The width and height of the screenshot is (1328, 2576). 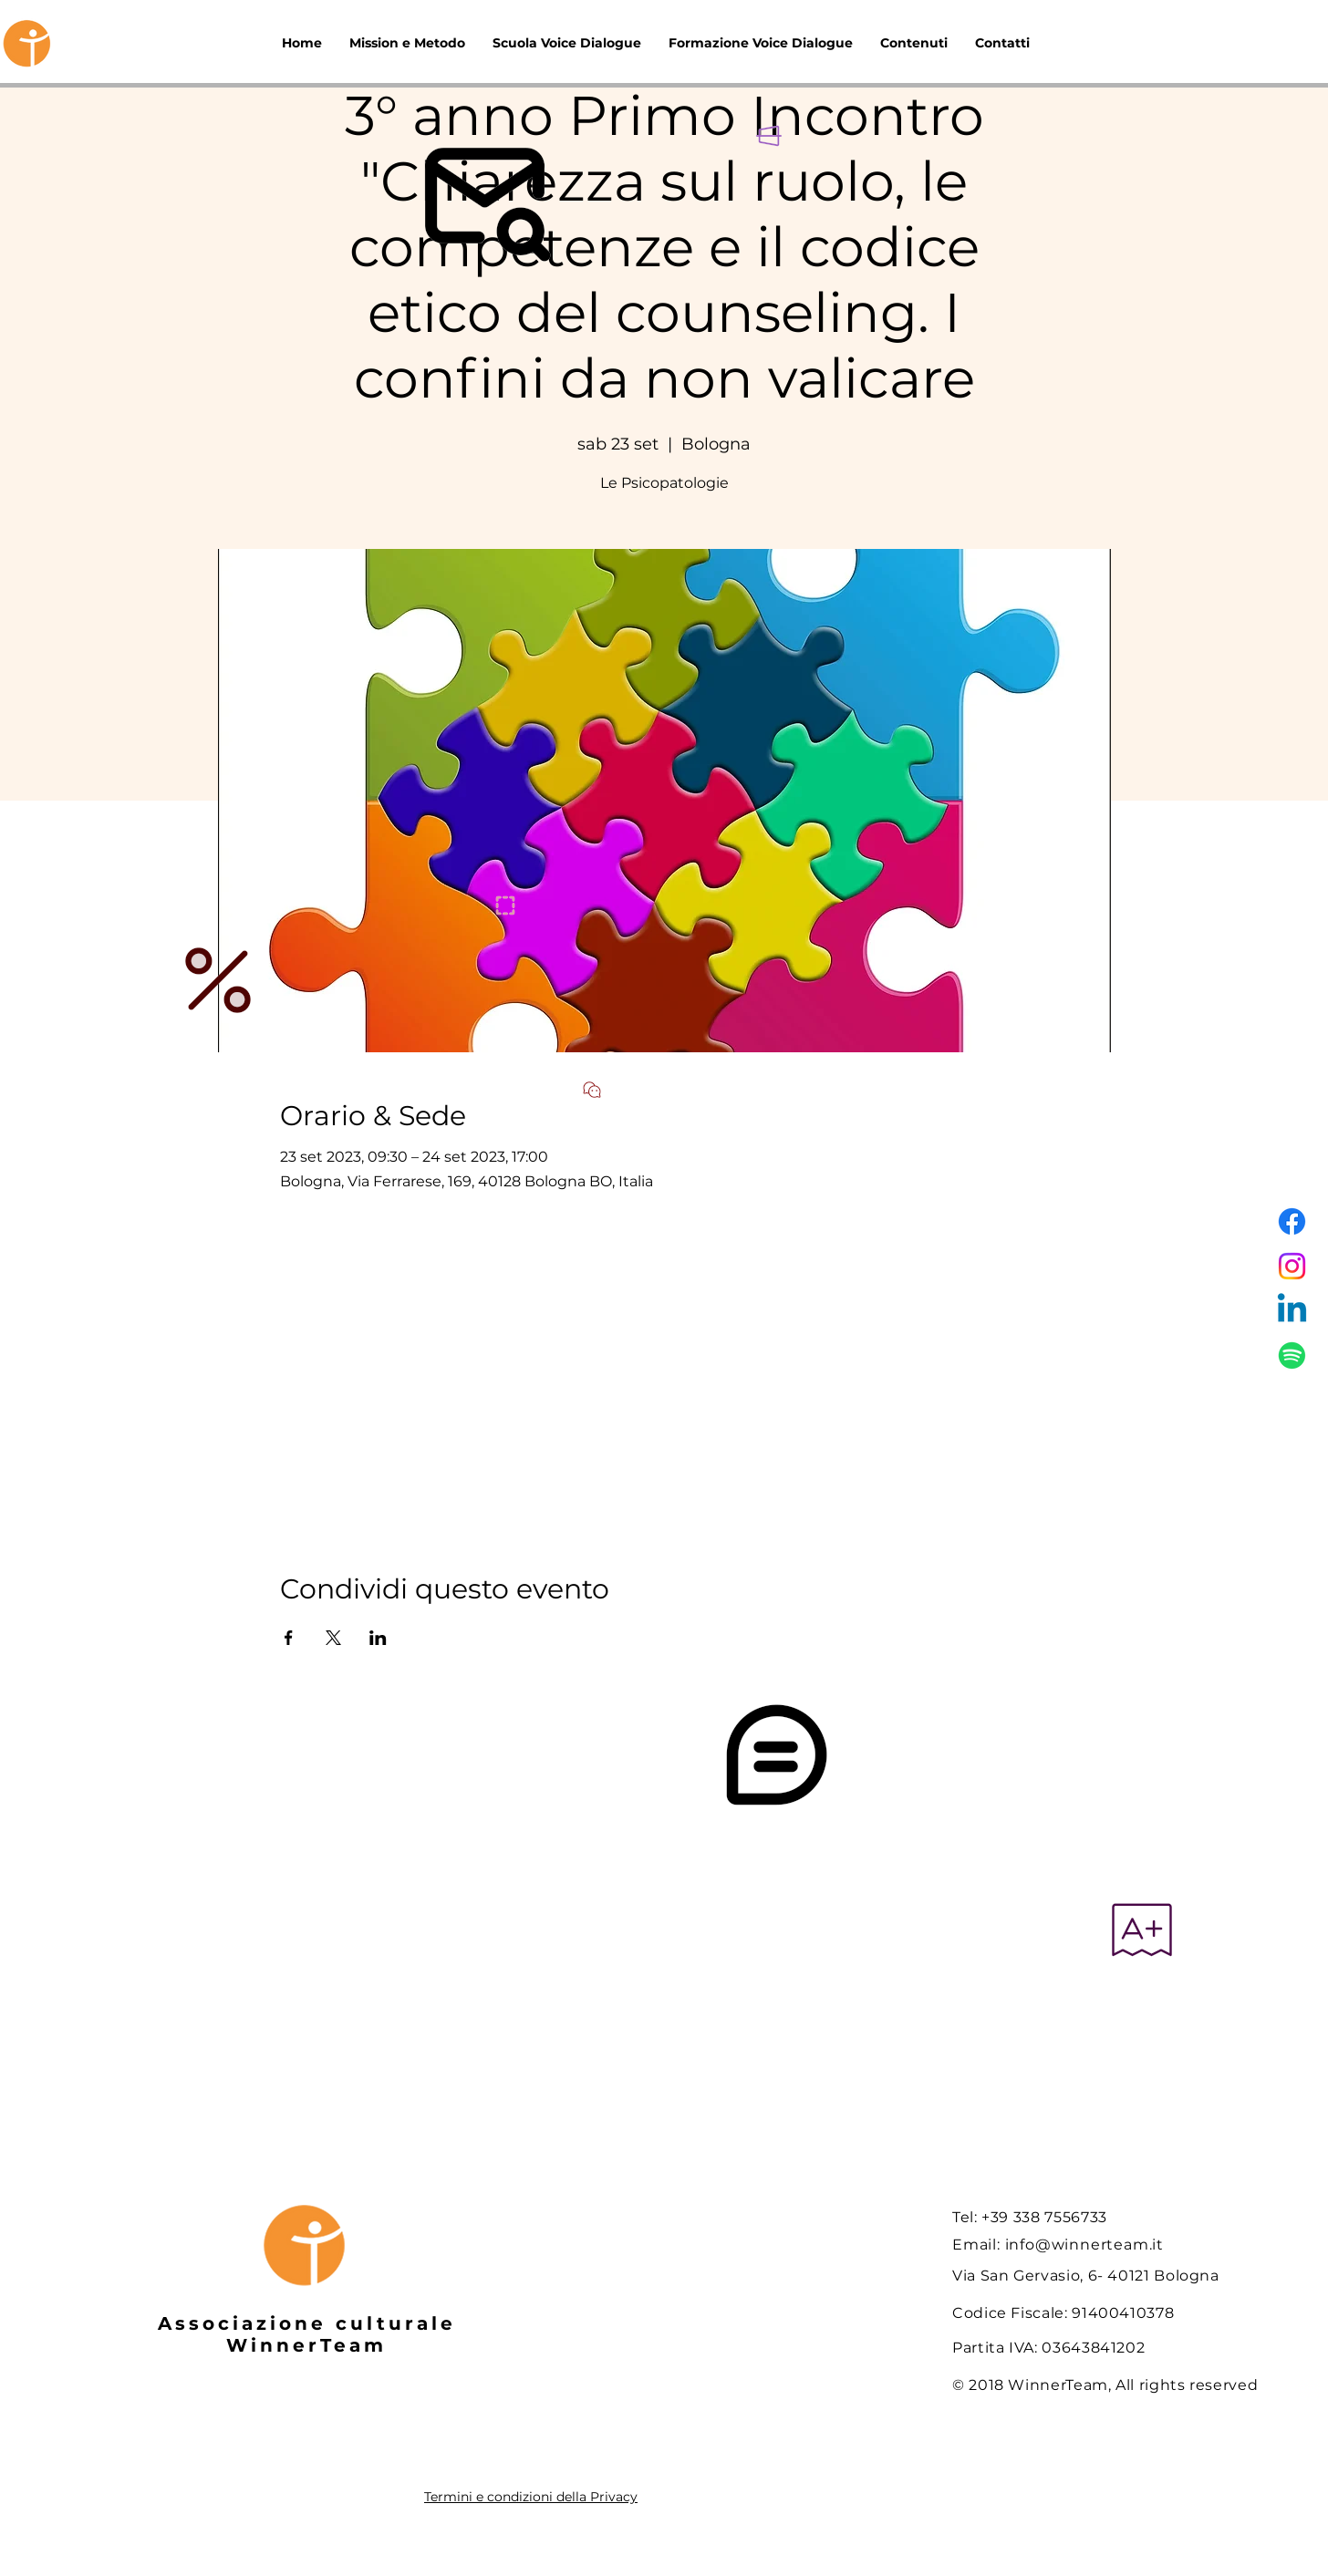 What do you see at coordinates (774, 1756) in the screenshot?
I see `open chat or messaging` at bounding box center [774, 1756].